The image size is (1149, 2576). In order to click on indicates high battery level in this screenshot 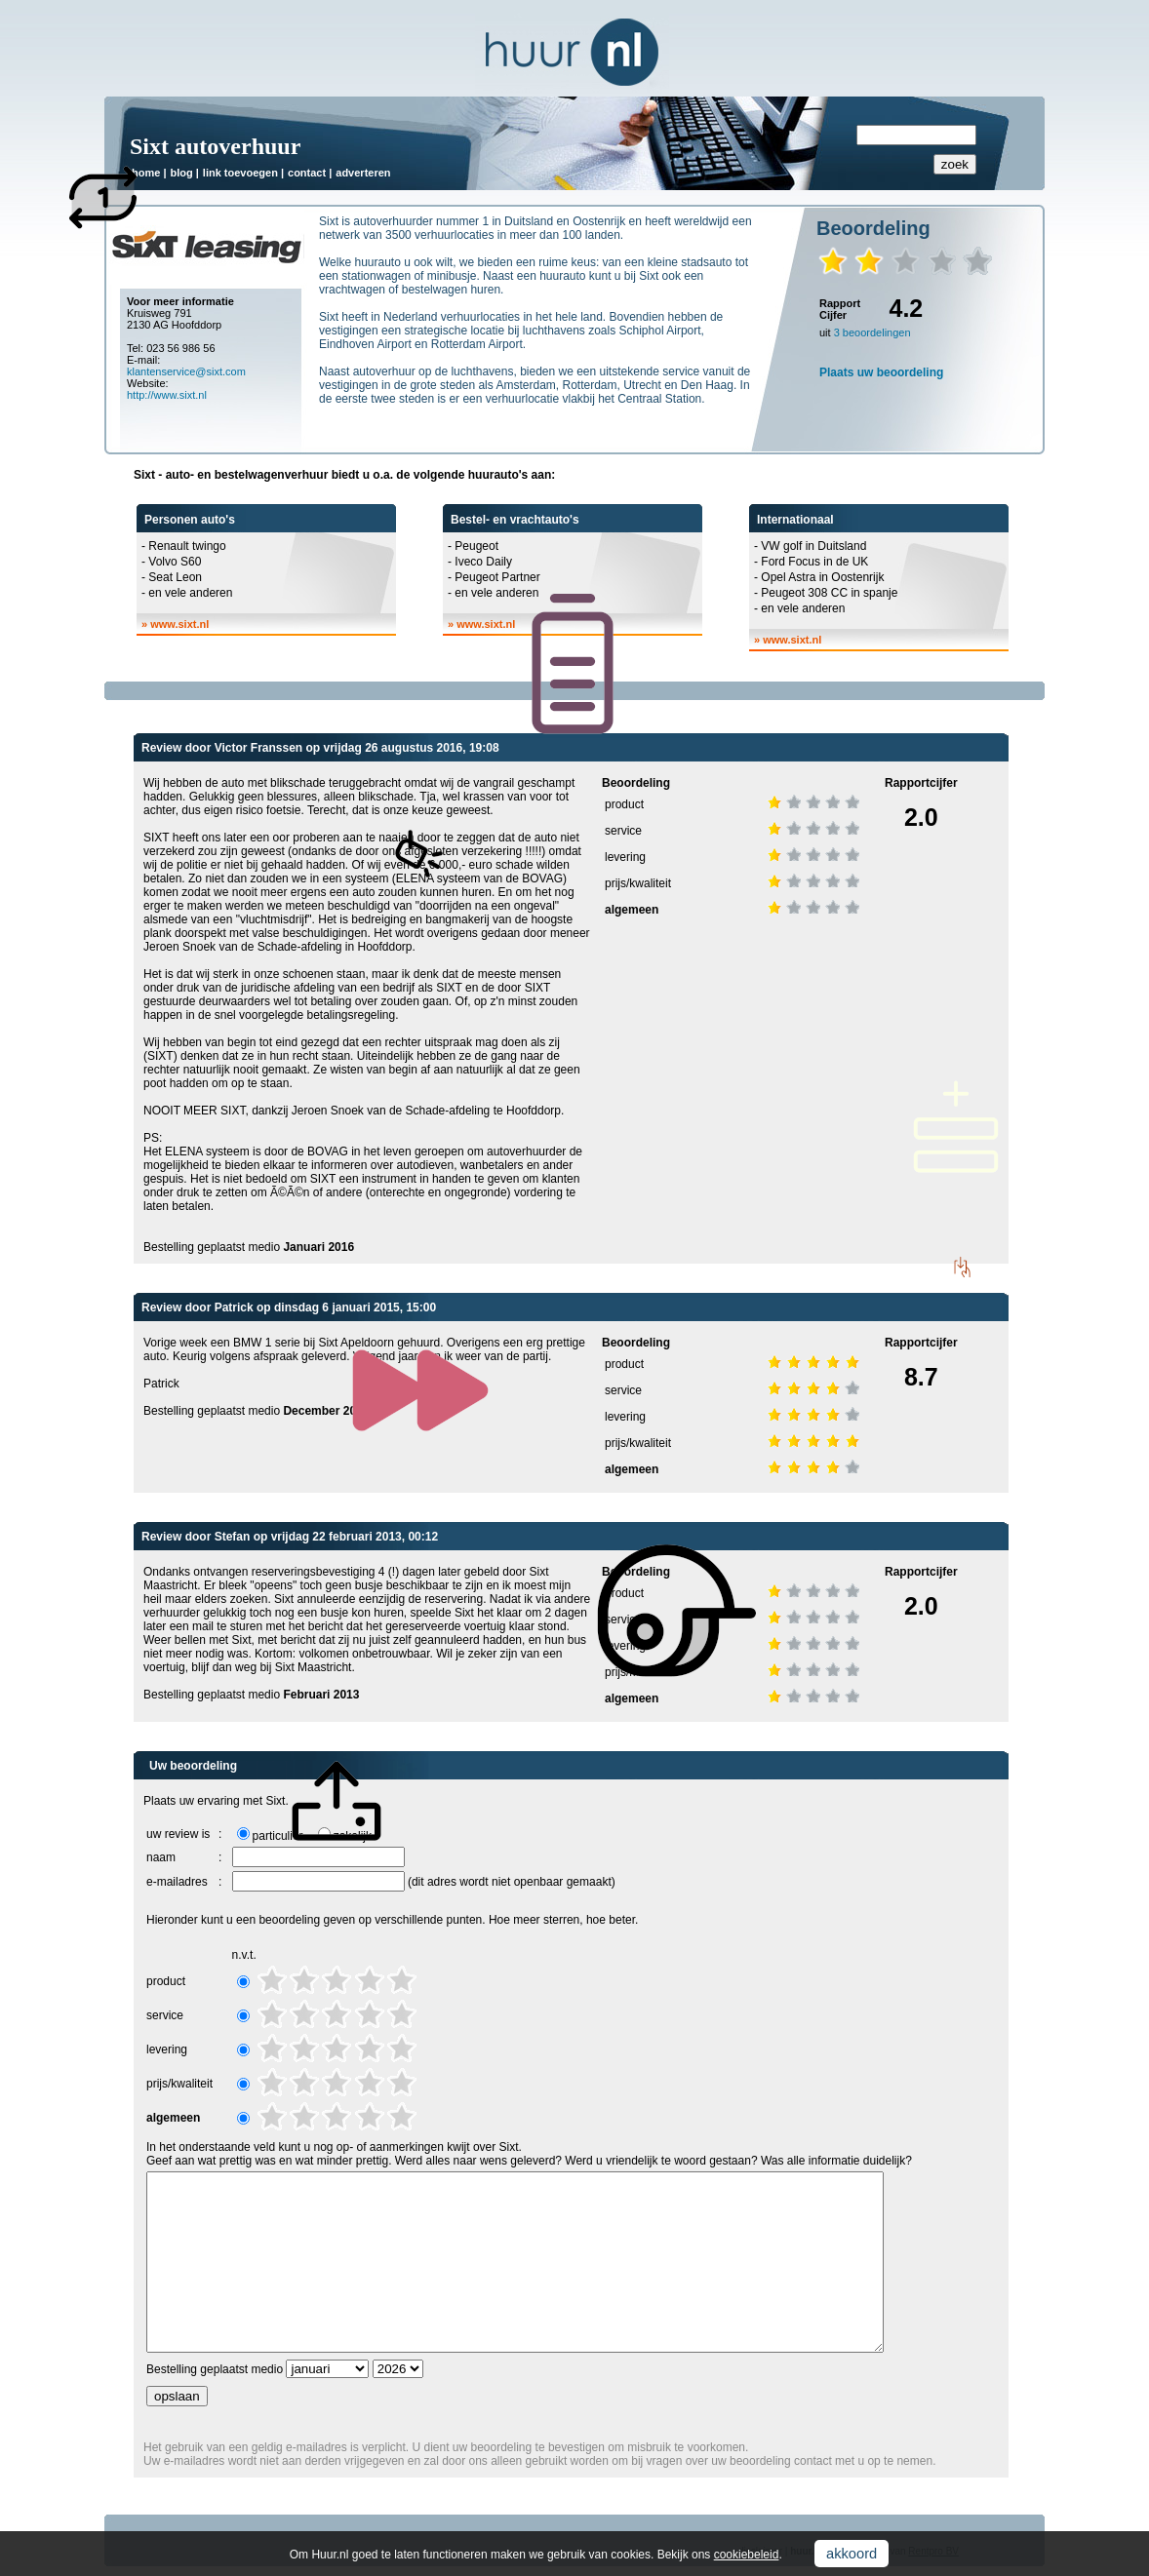, I will do `click(573, 666)`.